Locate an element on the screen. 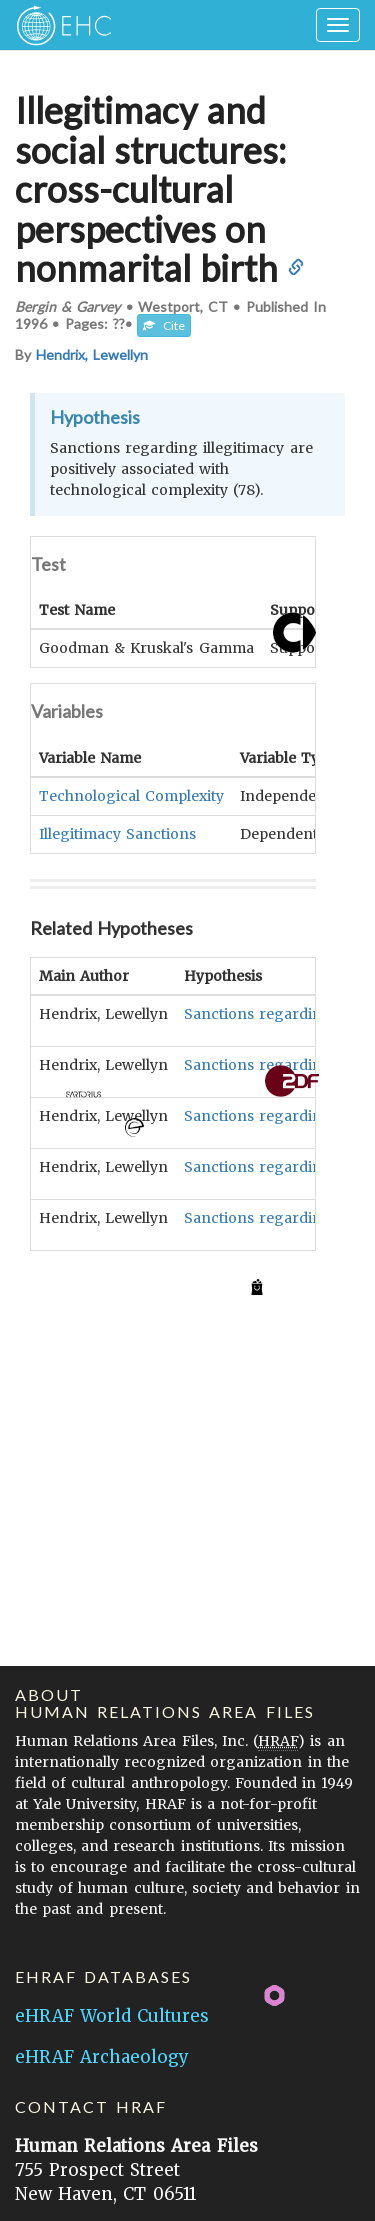  smart brand logo is located at coordinates (294, 632).